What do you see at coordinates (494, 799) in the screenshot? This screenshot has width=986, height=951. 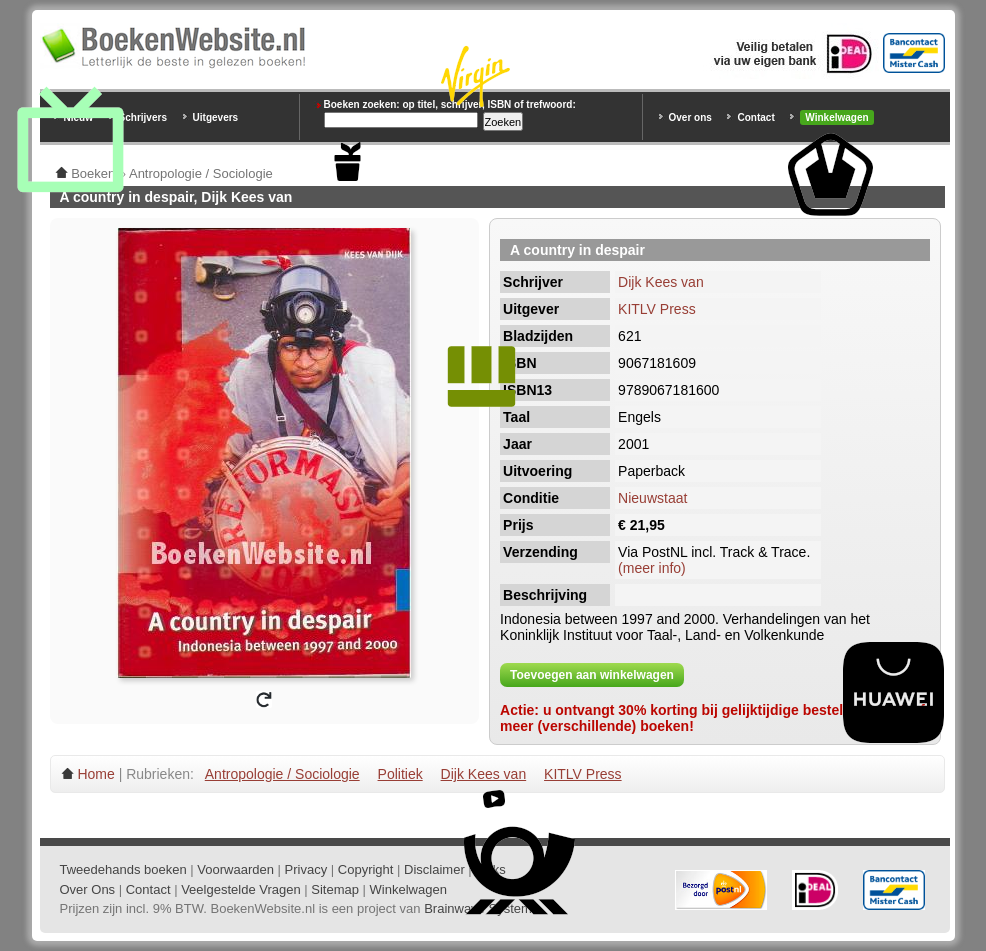 I see `open YouTube Kids app` at bounding box center [494, 799].